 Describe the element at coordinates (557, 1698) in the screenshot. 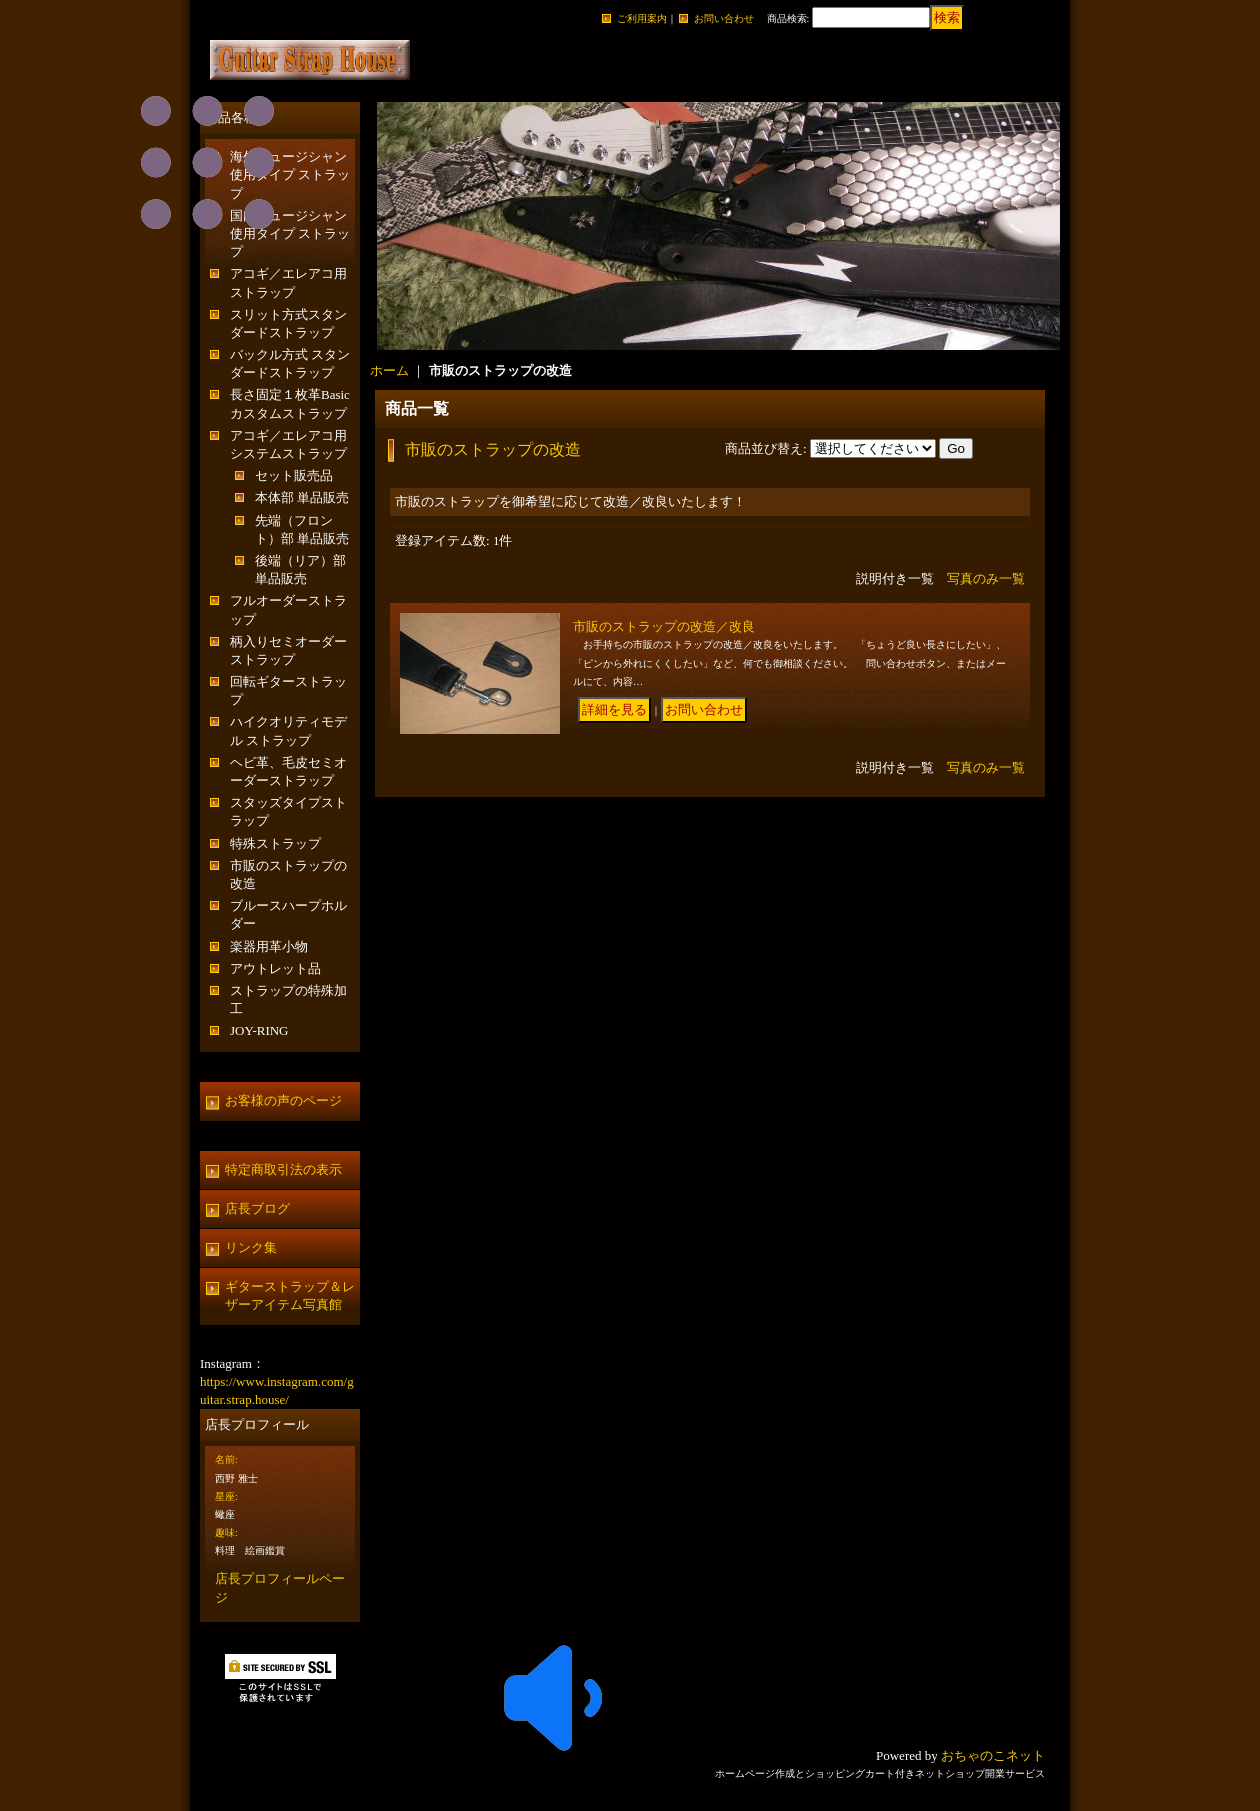

I see `adjust audio to low volume` at that location.